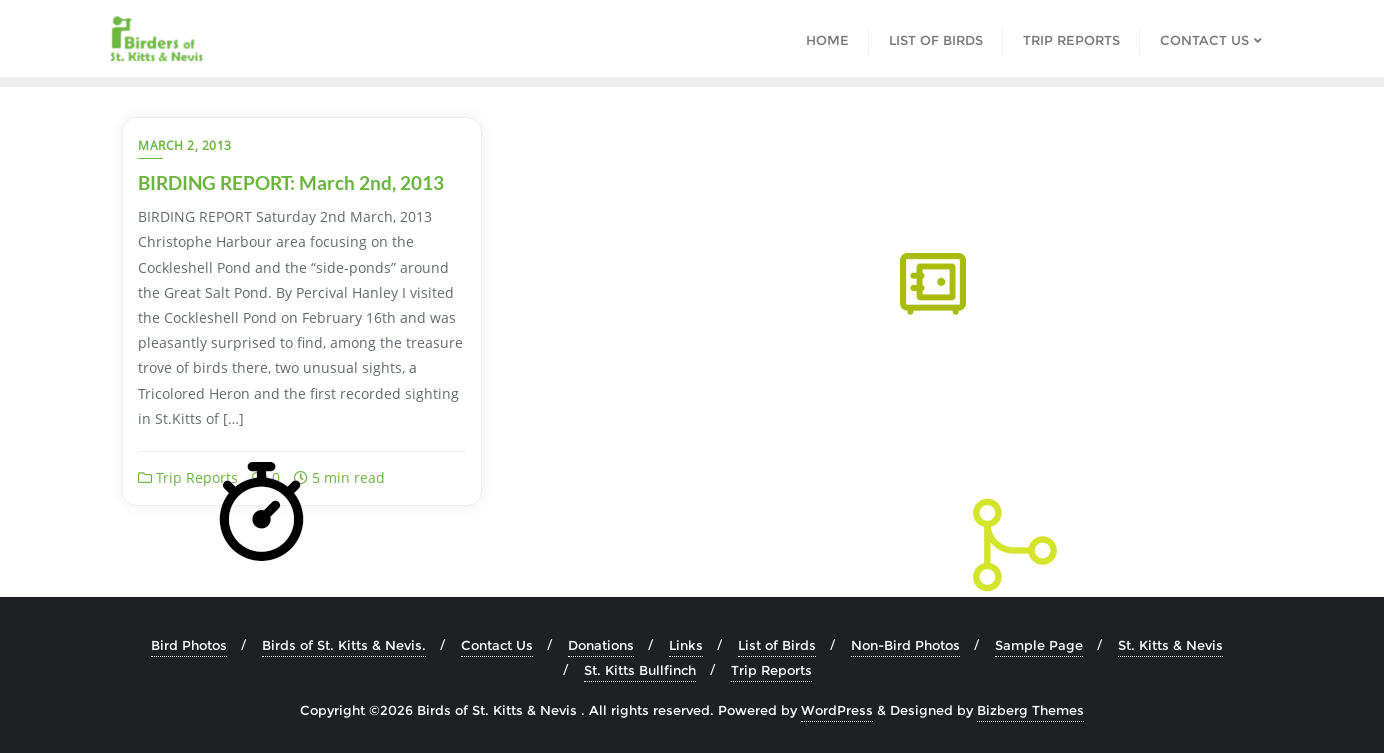 Image resolution: width=1384 pixels, height=753 pixels. Describe the element at coordinates (1015, 545) in the screenshot. I see `merge a branch into the main codebase` at that location.